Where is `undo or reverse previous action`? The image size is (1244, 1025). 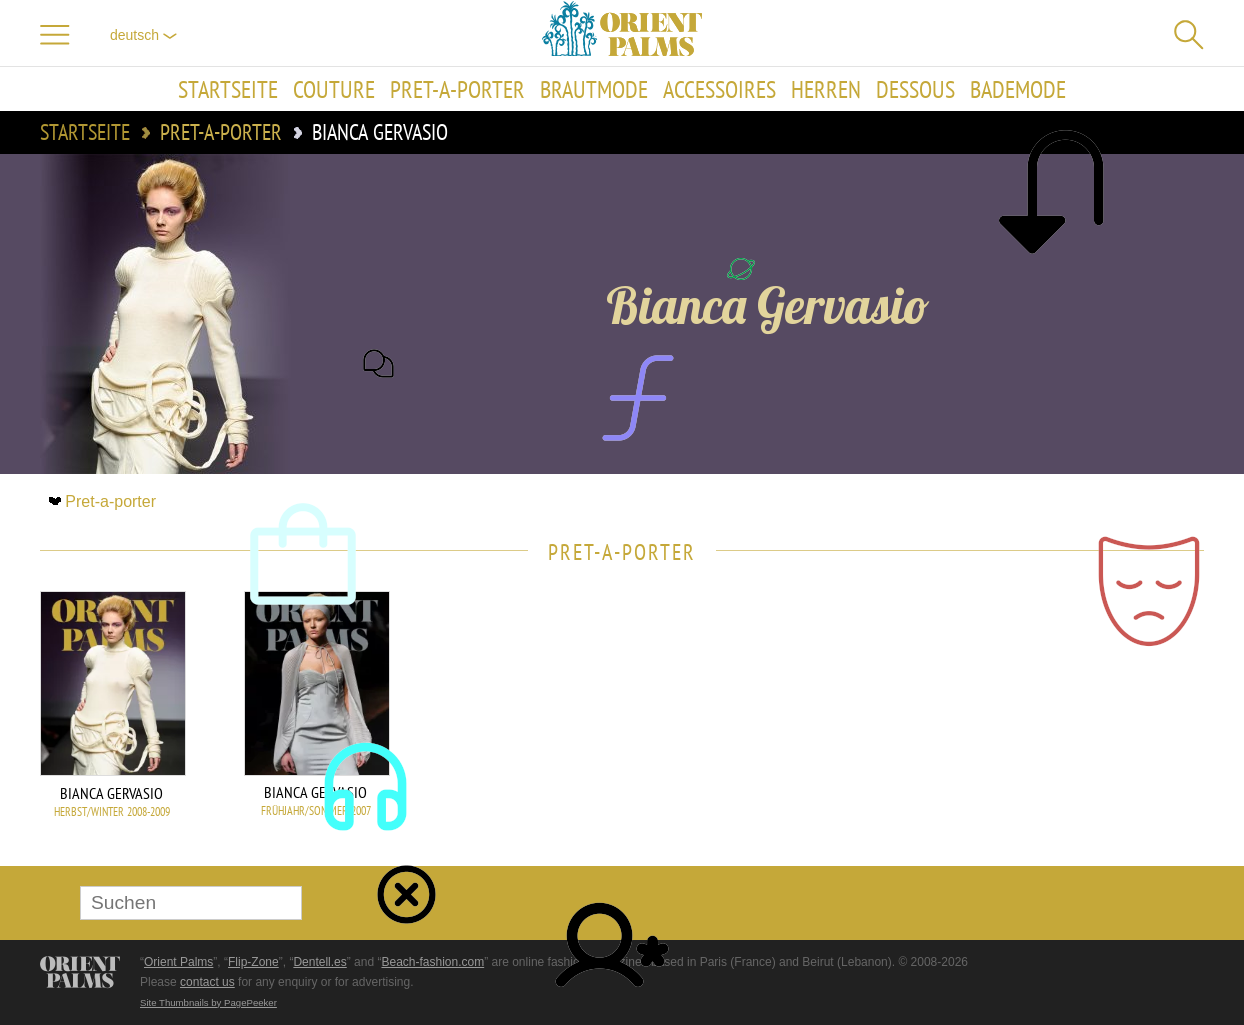 undo or reverse previous action is located at coordinates (1056, 192).